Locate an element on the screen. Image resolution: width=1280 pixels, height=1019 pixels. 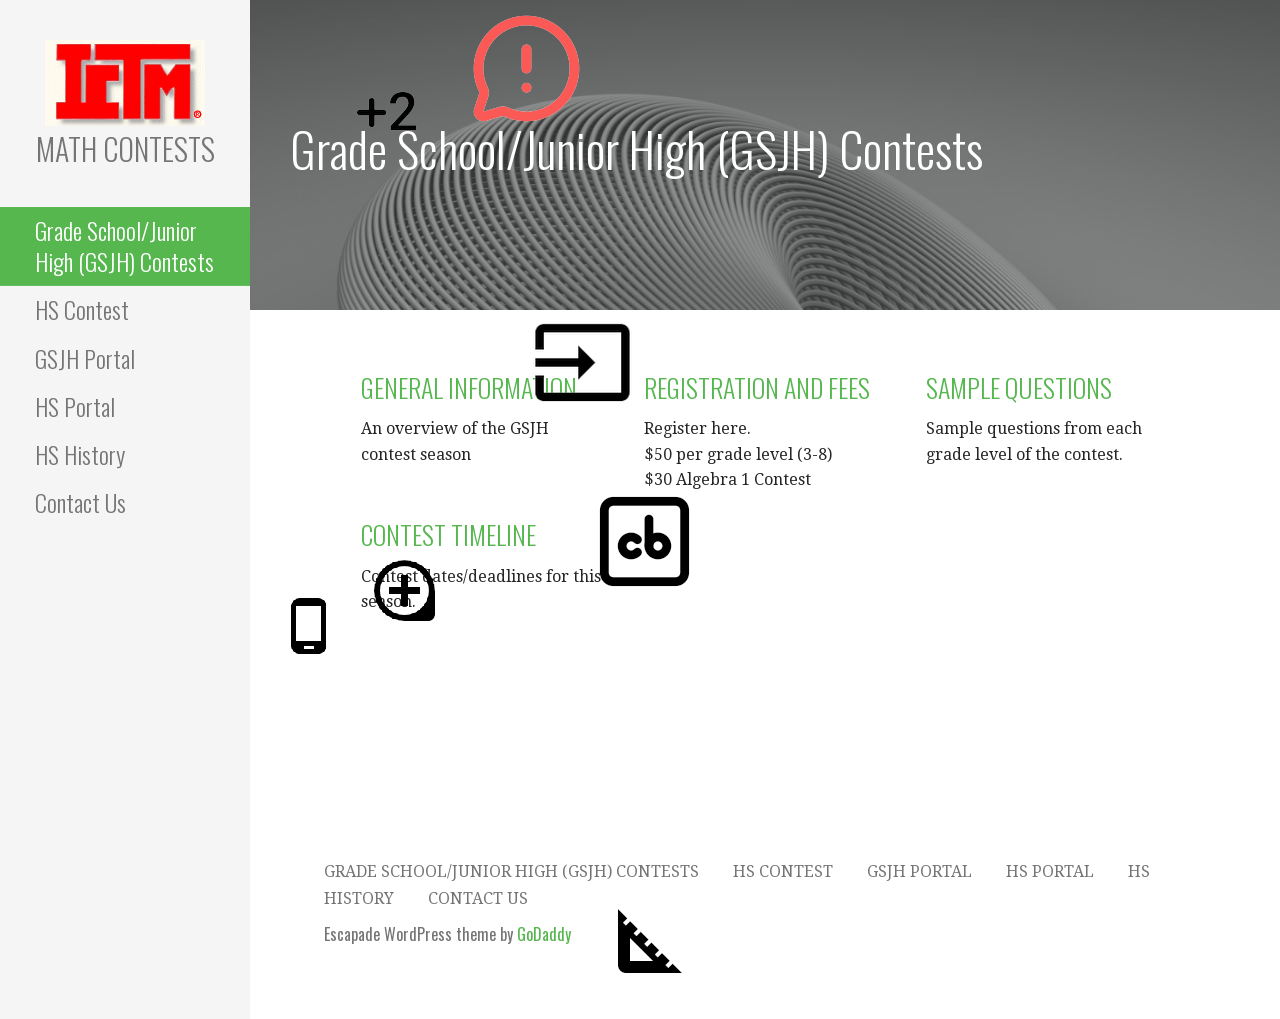
measure area or dimensions is located at coordinates (650, 941).